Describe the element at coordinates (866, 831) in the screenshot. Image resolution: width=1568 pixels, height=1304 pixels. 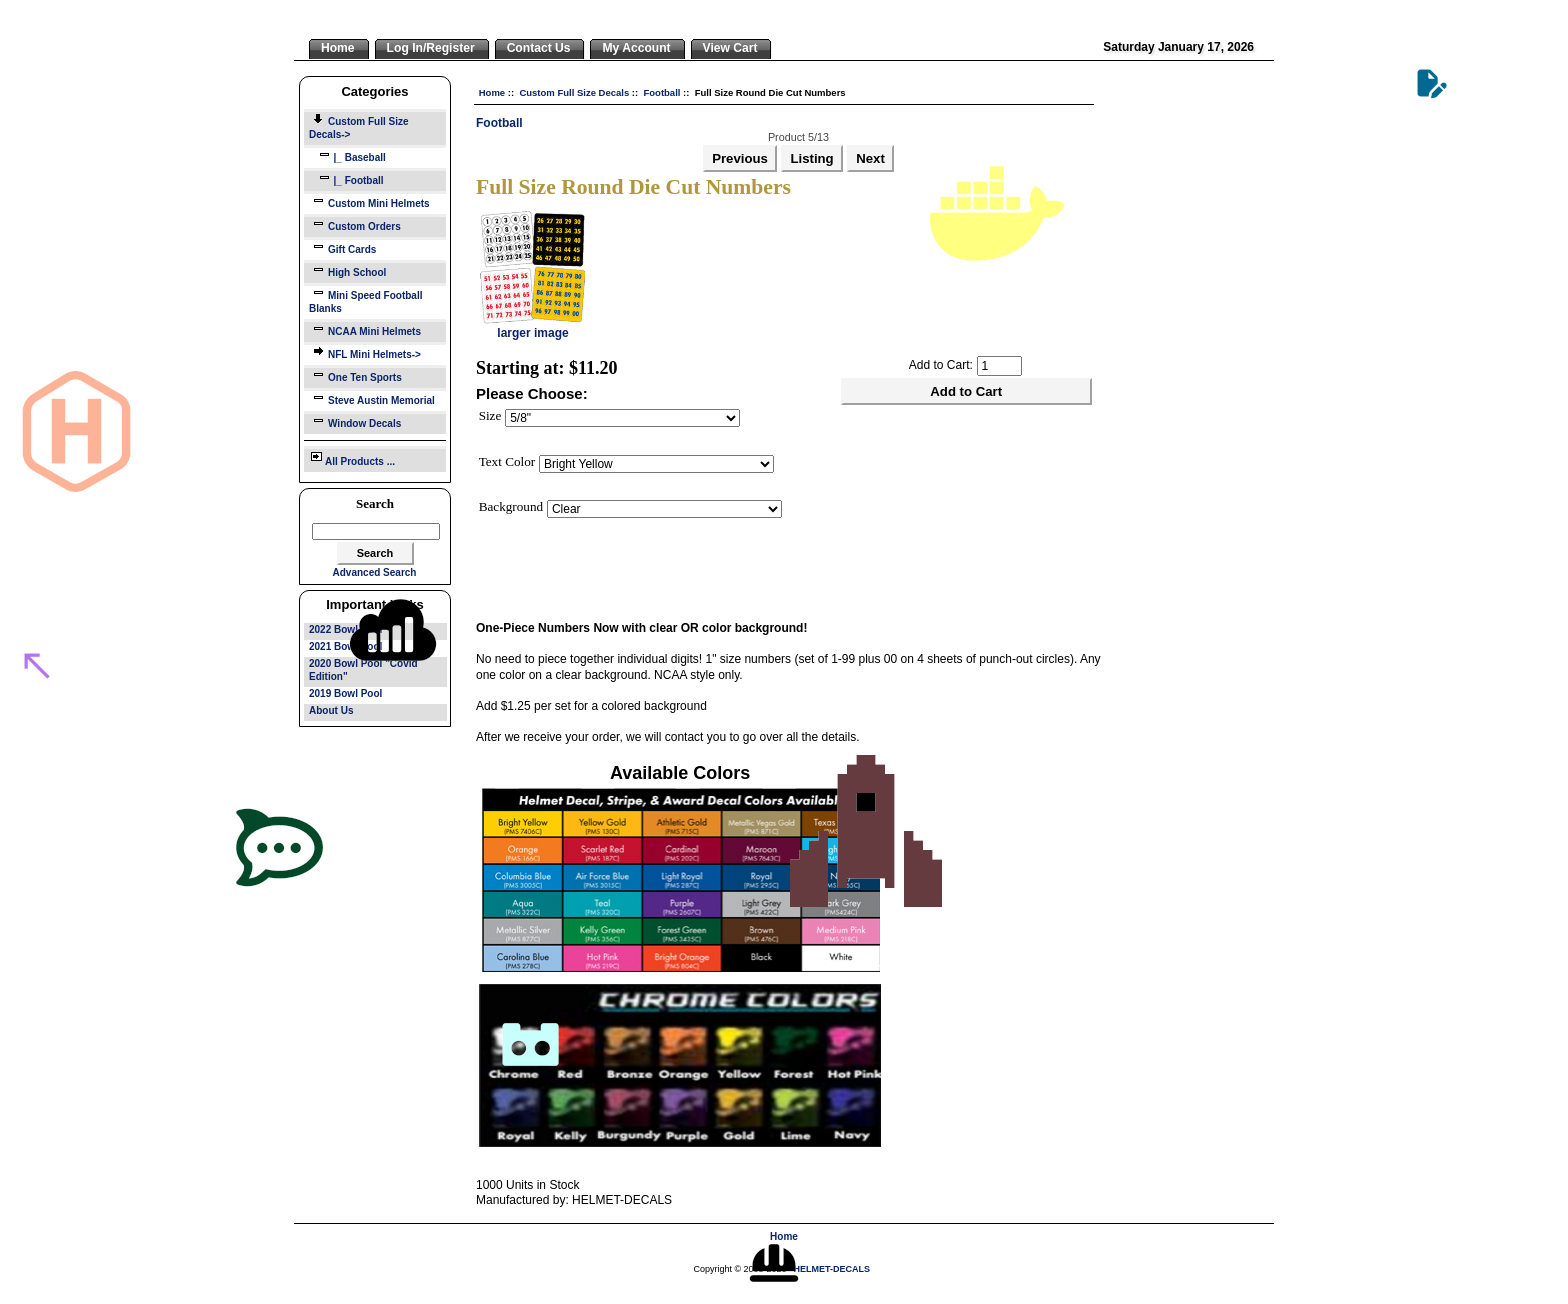
I see `space awesome brand logo` at that location.